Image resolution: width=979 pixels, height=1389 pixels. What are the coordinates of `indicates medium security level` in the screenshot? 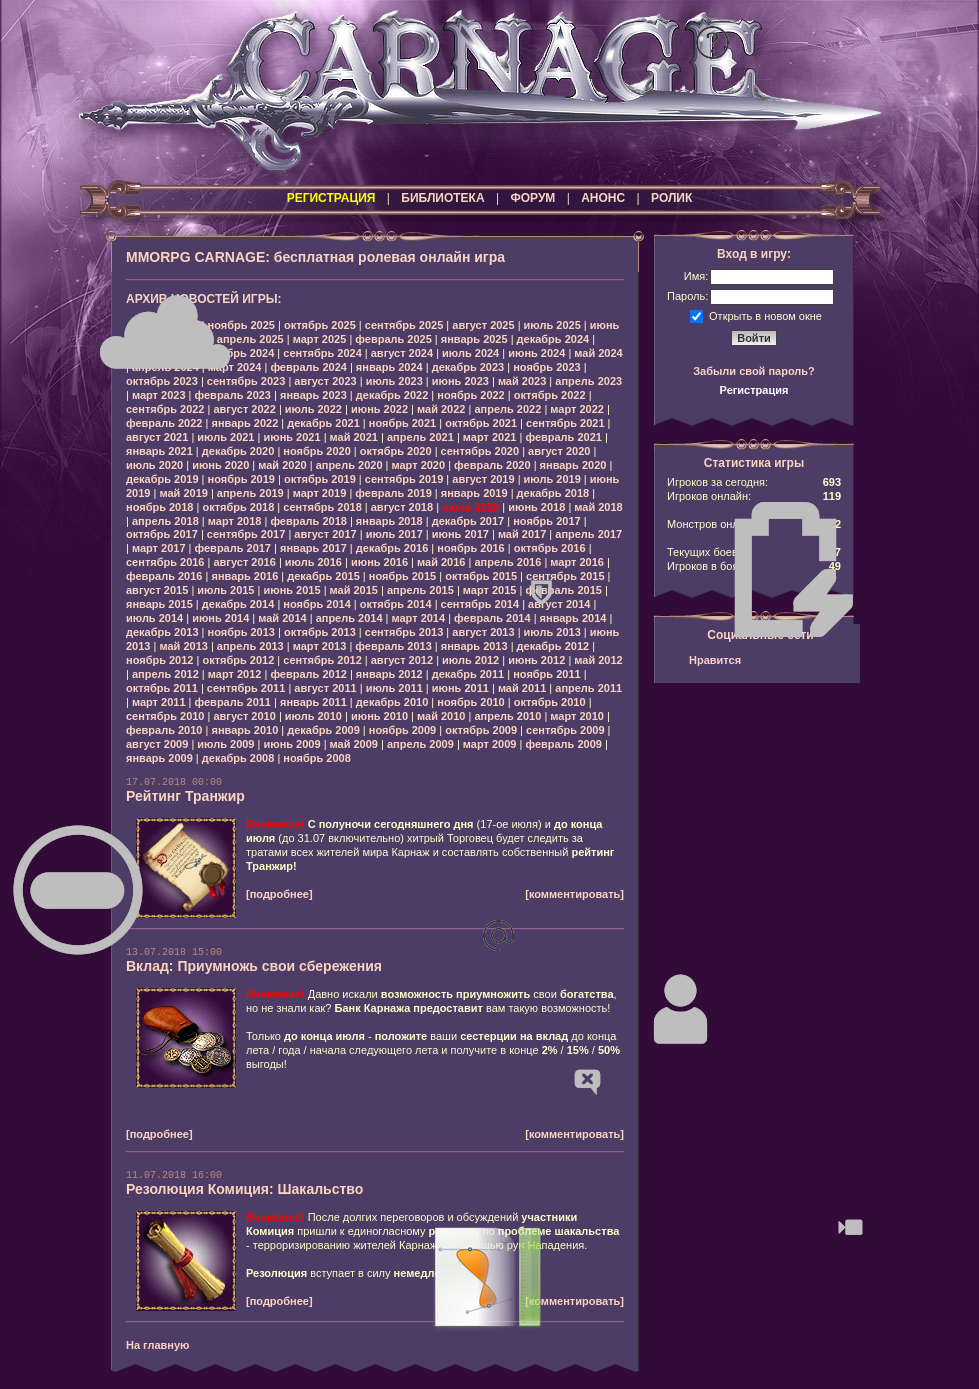 It's located at (541, 592).